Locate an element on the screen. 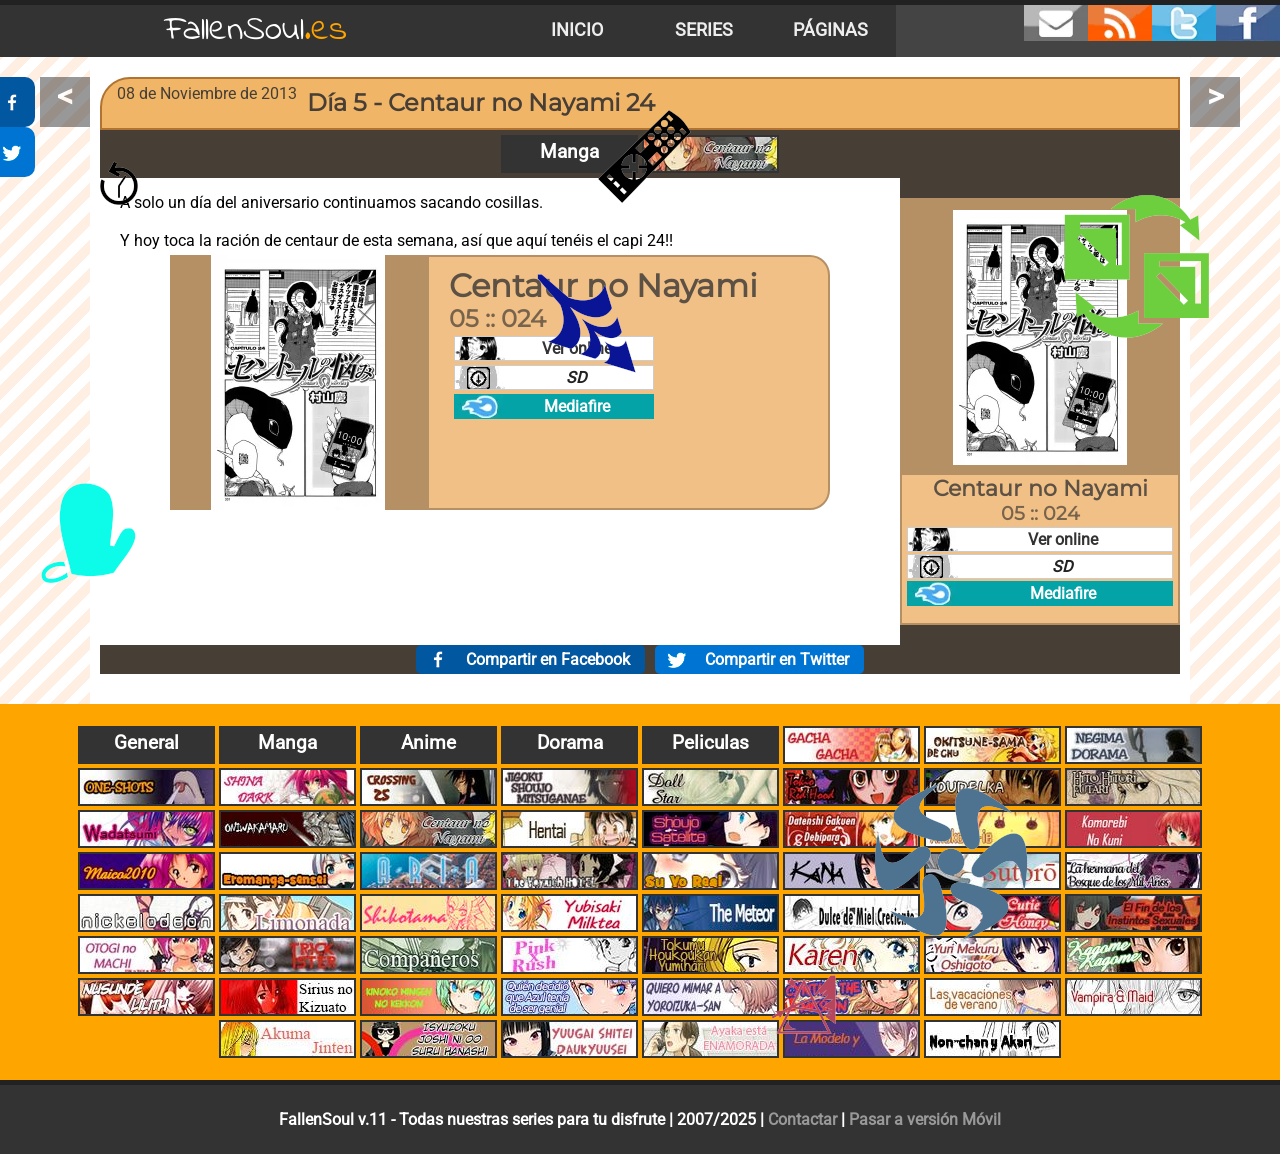  indicates a spinning or rotating action is located at coordinates (951, 860).